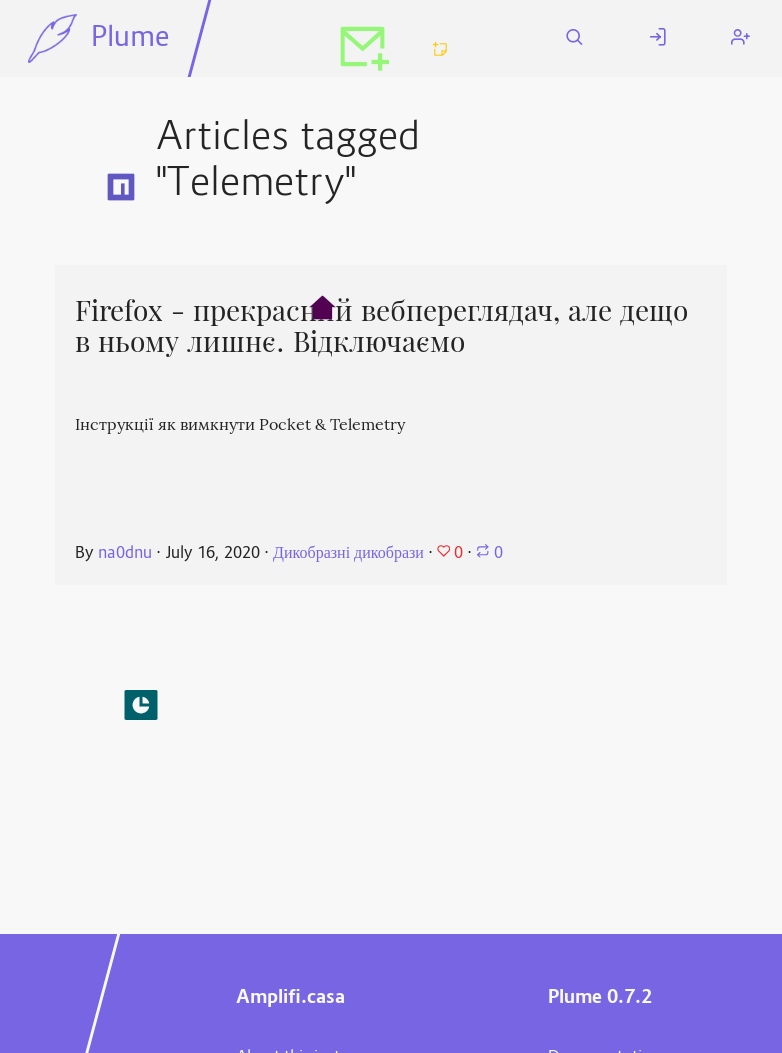 The width and height of the screenshot is (782, 1053). Describe the element at coordinates (141, 705) in the screenshot. I see `view business analytics dashboard` at that location.